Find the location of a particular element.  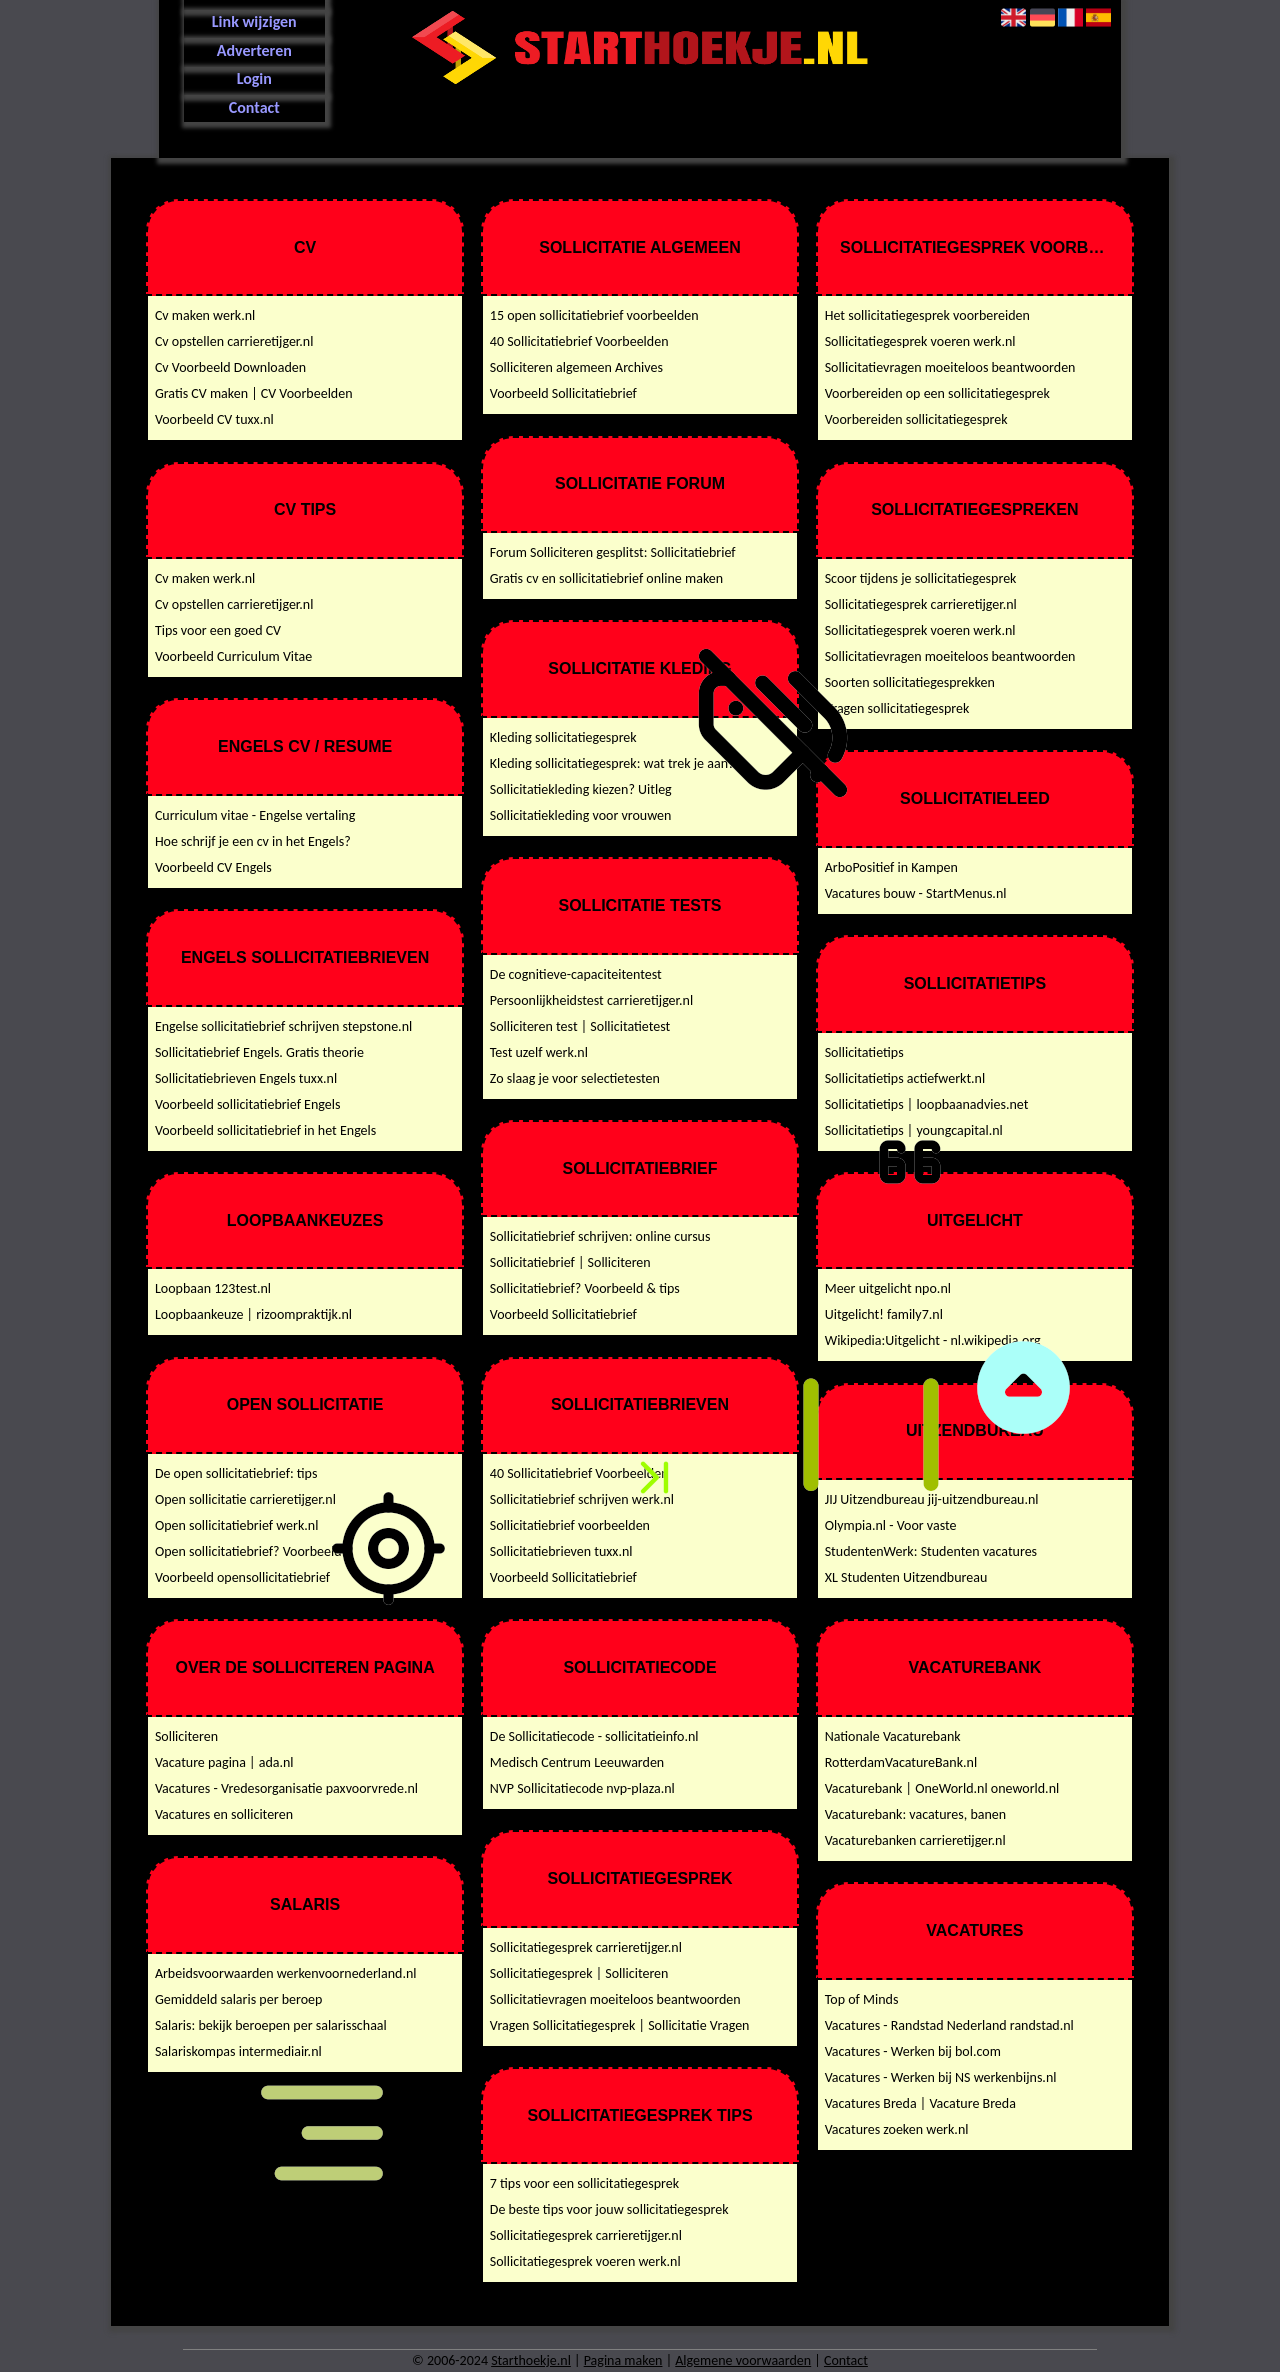

scroll to top of page is located at coordinates (1023, 1387).